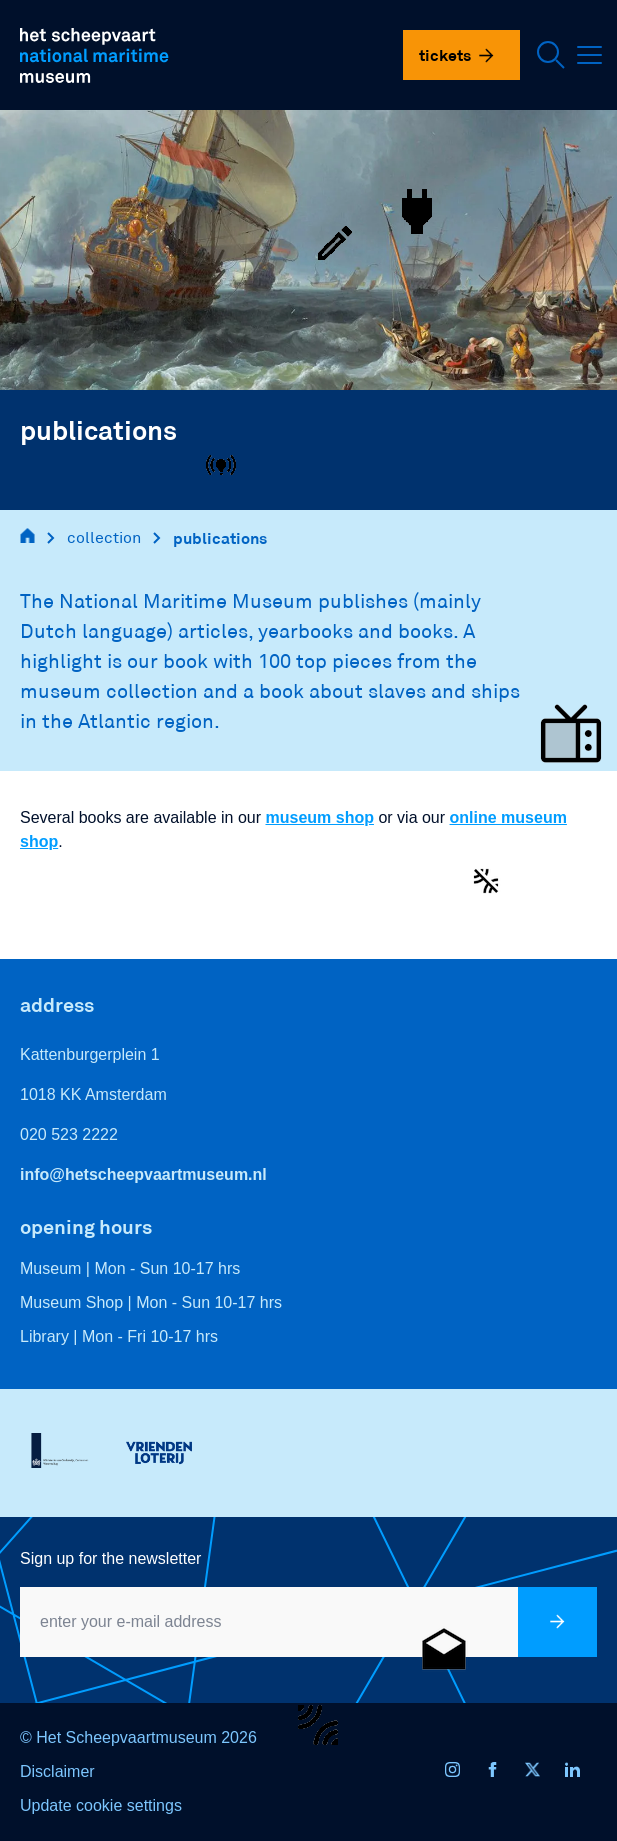 Image resolution: width=617 pixels, height=1841 pixels. Describe the element at coordinates (335, 243) in the screenshot. I see `edit or modify content` at that location.